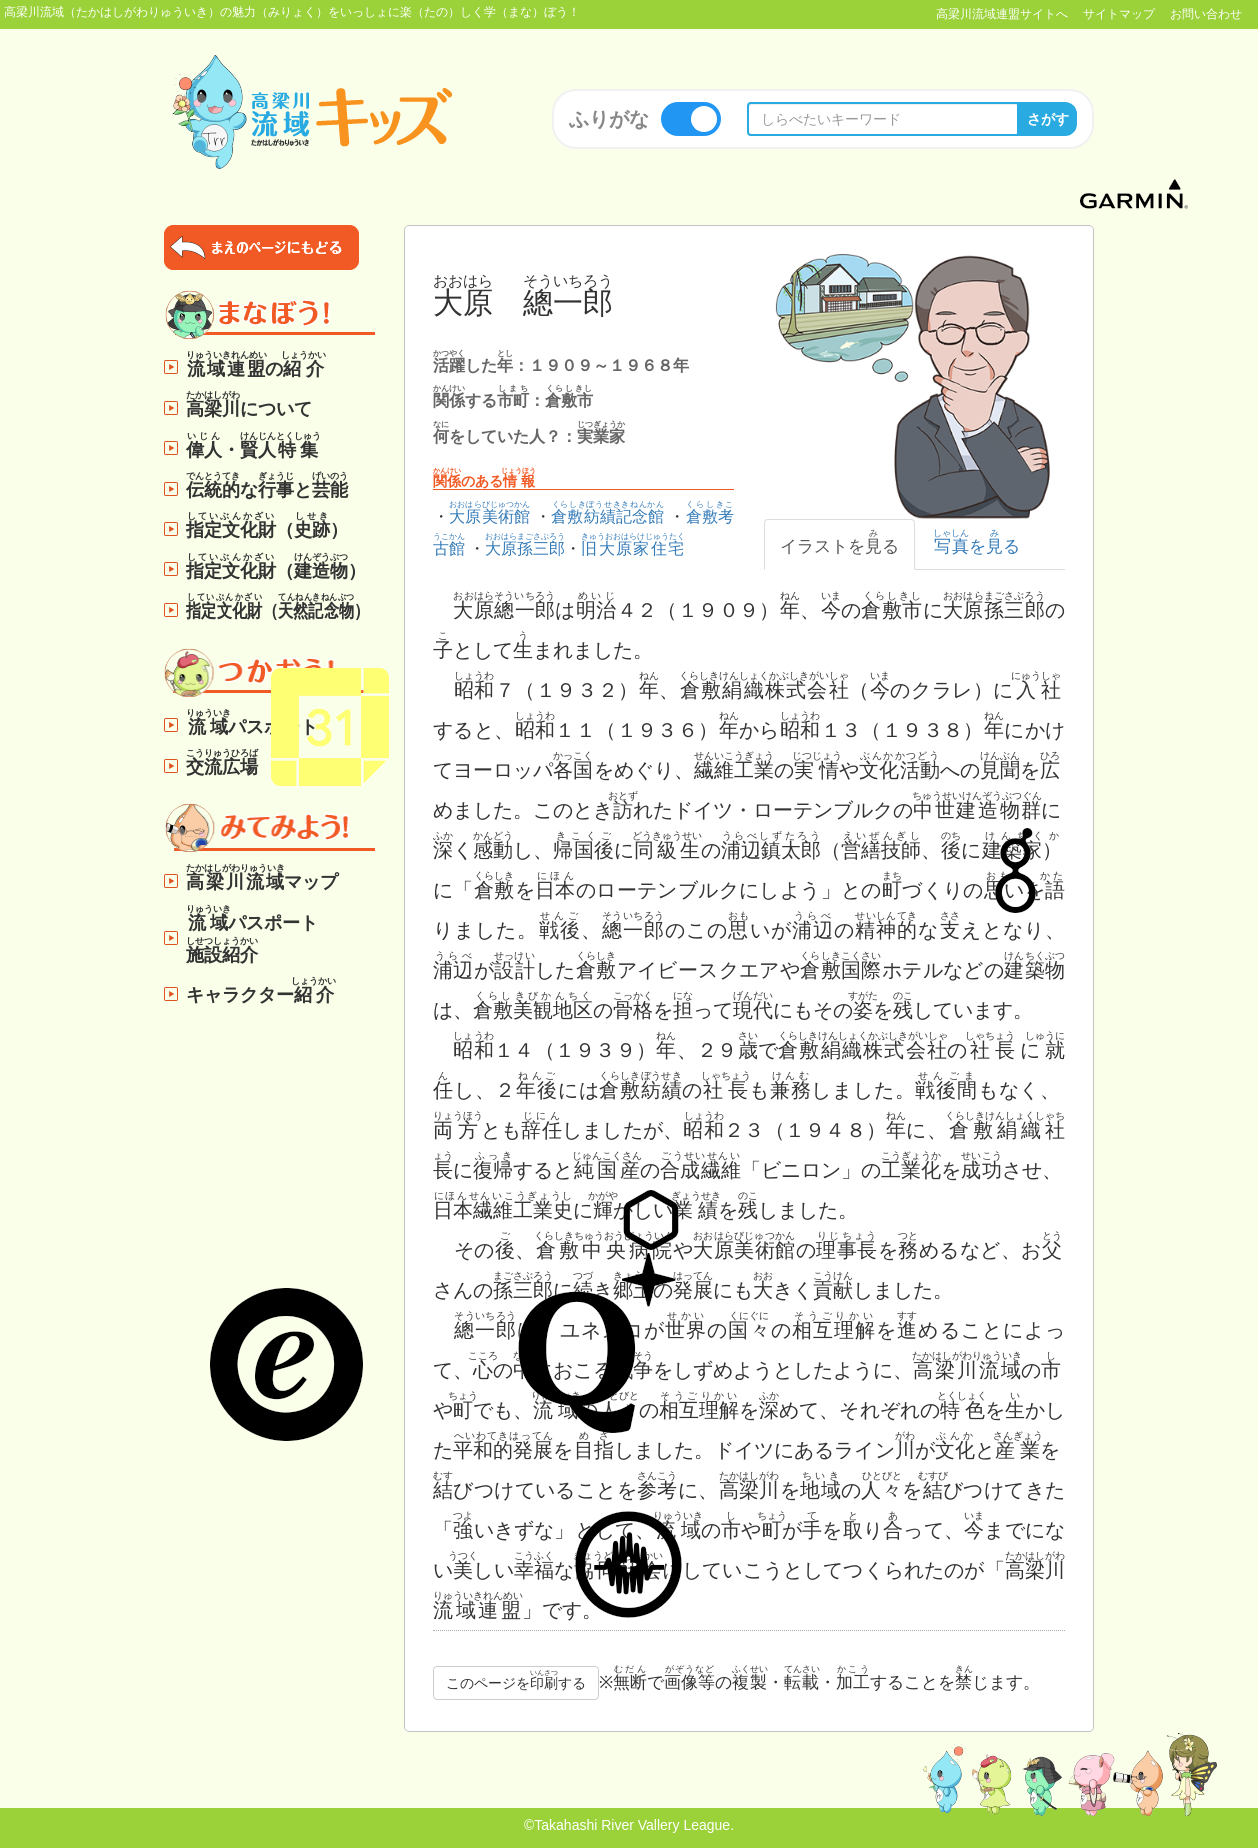 Image resolution: width=1258 pixels, height=1848 pixels. Describe the element at coordinates (330, 727) in the screenshot. I see `open google calendar` at that location.